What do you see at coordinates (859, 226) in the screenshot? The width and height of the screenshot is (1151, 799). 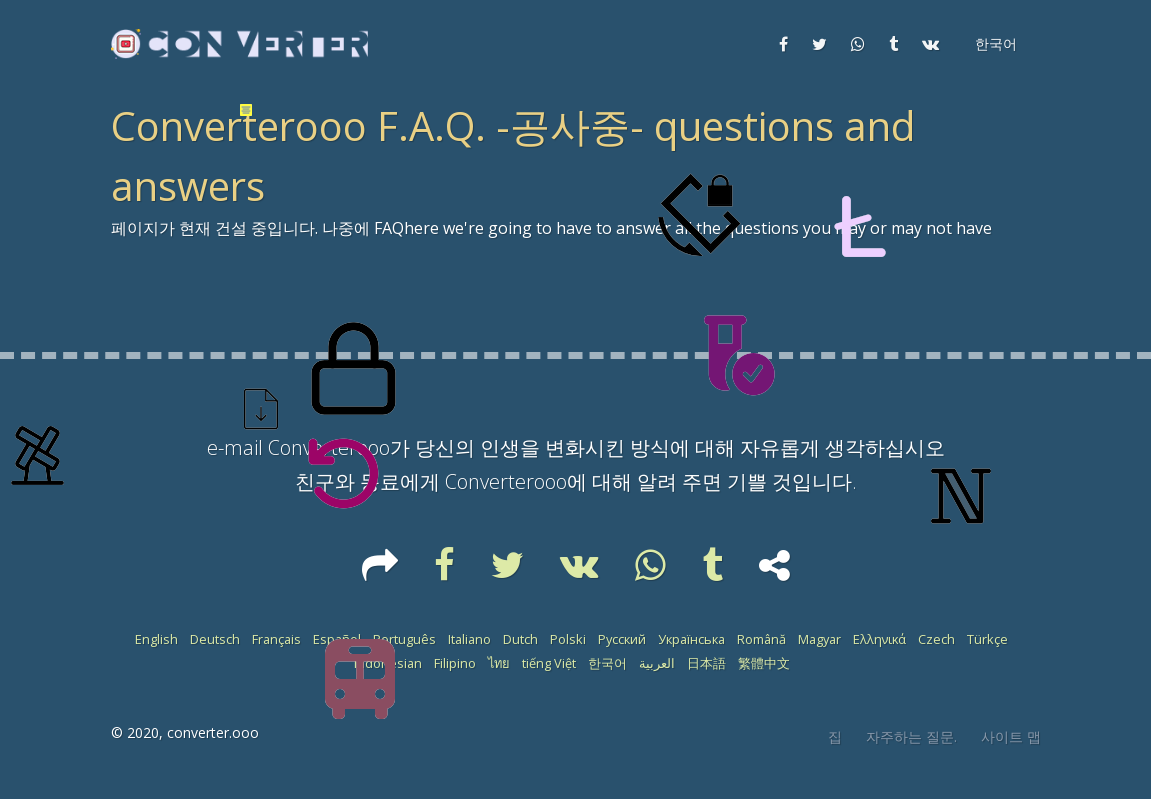 I see `indicates litecoin cryptocurrency` at bounding box center [859, 226].